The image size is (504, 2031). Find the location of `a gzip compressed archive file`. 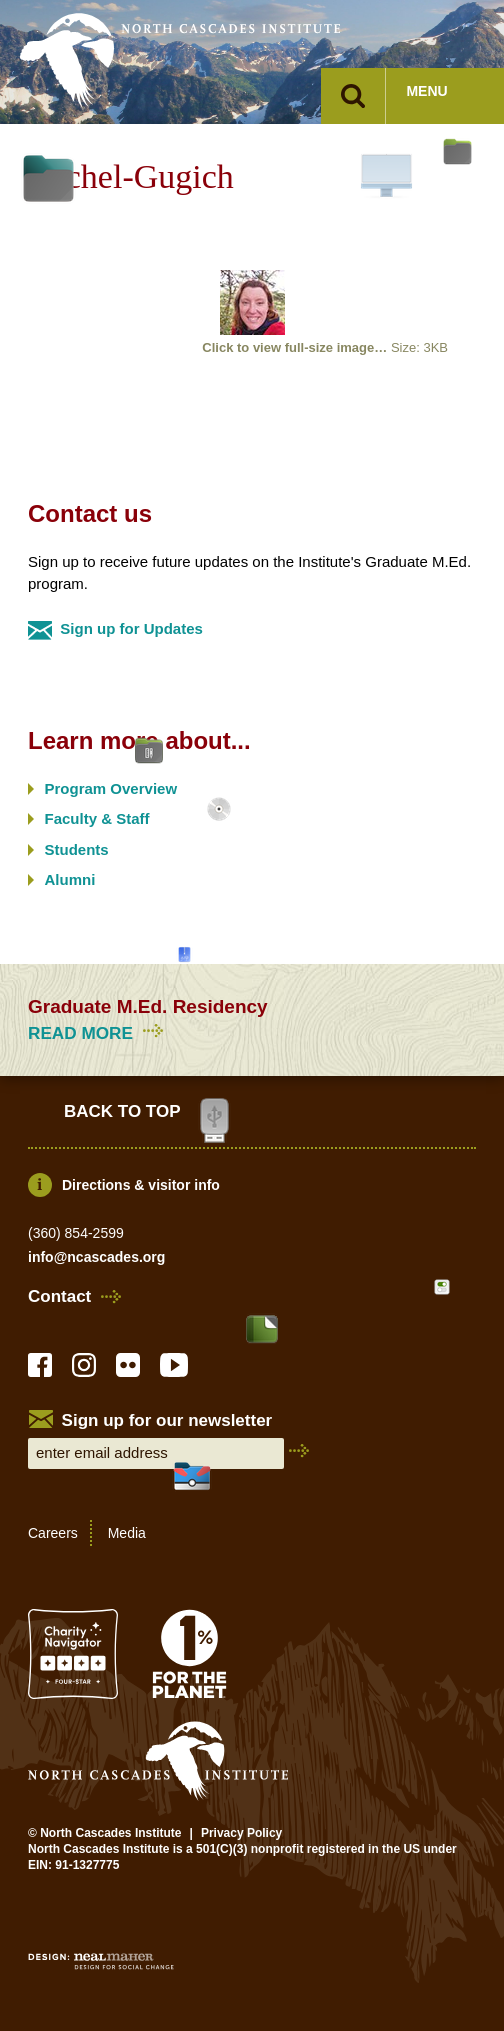

a gzip compressed archive file is located at coordinates (184, 954).